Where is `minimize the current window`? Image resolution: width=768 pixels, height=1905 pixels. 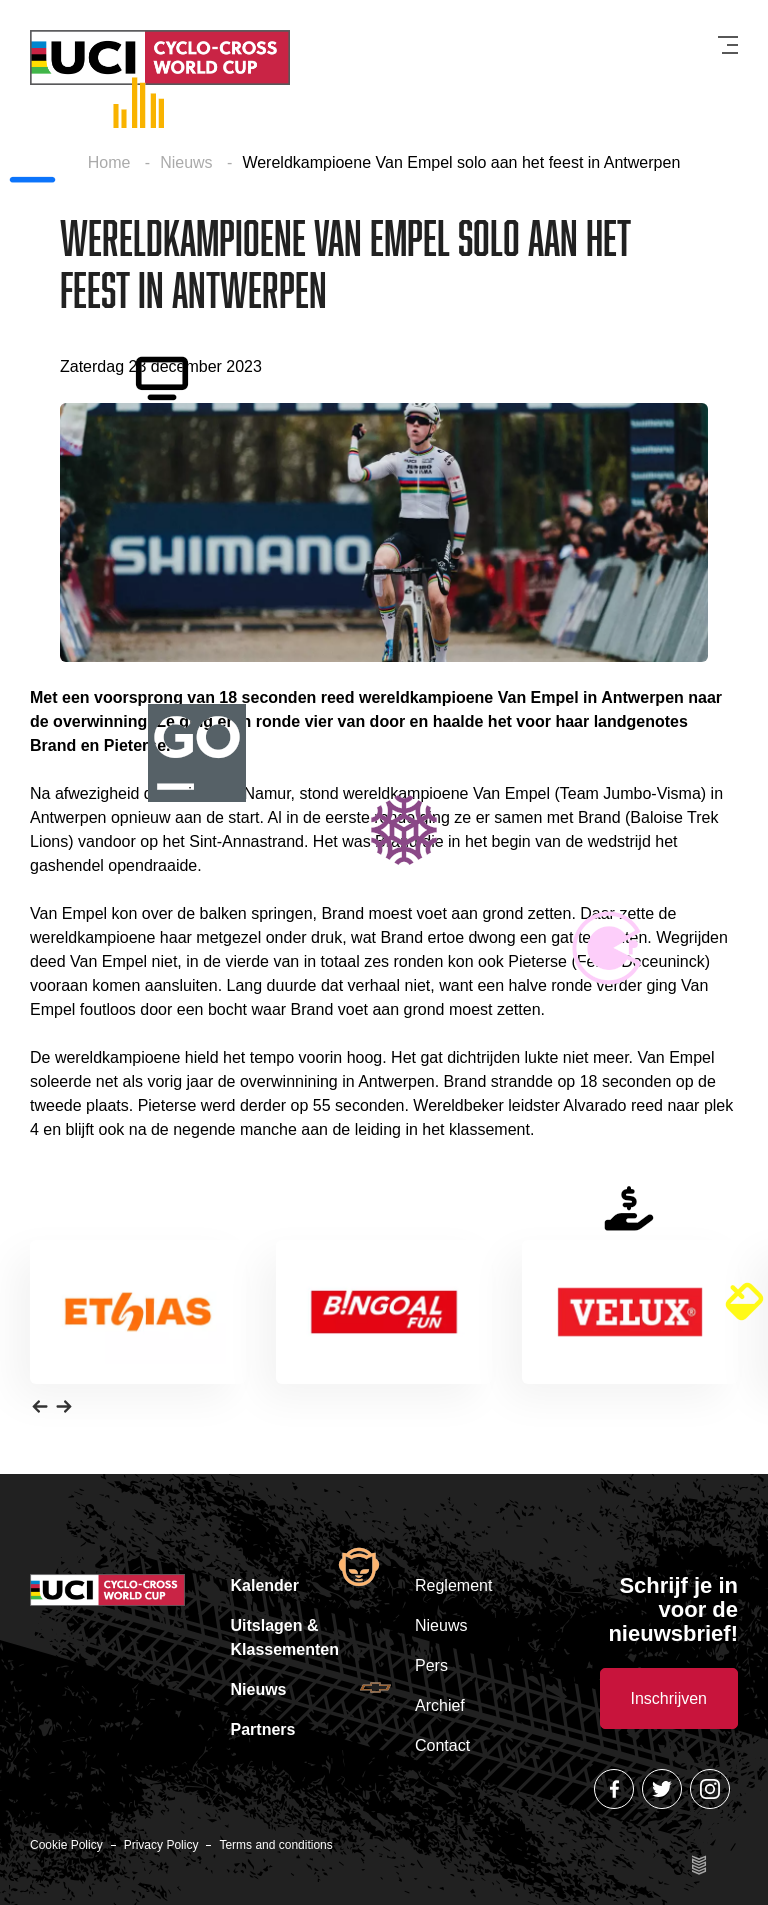
minimize the current window is located at coordinates (32, 165).